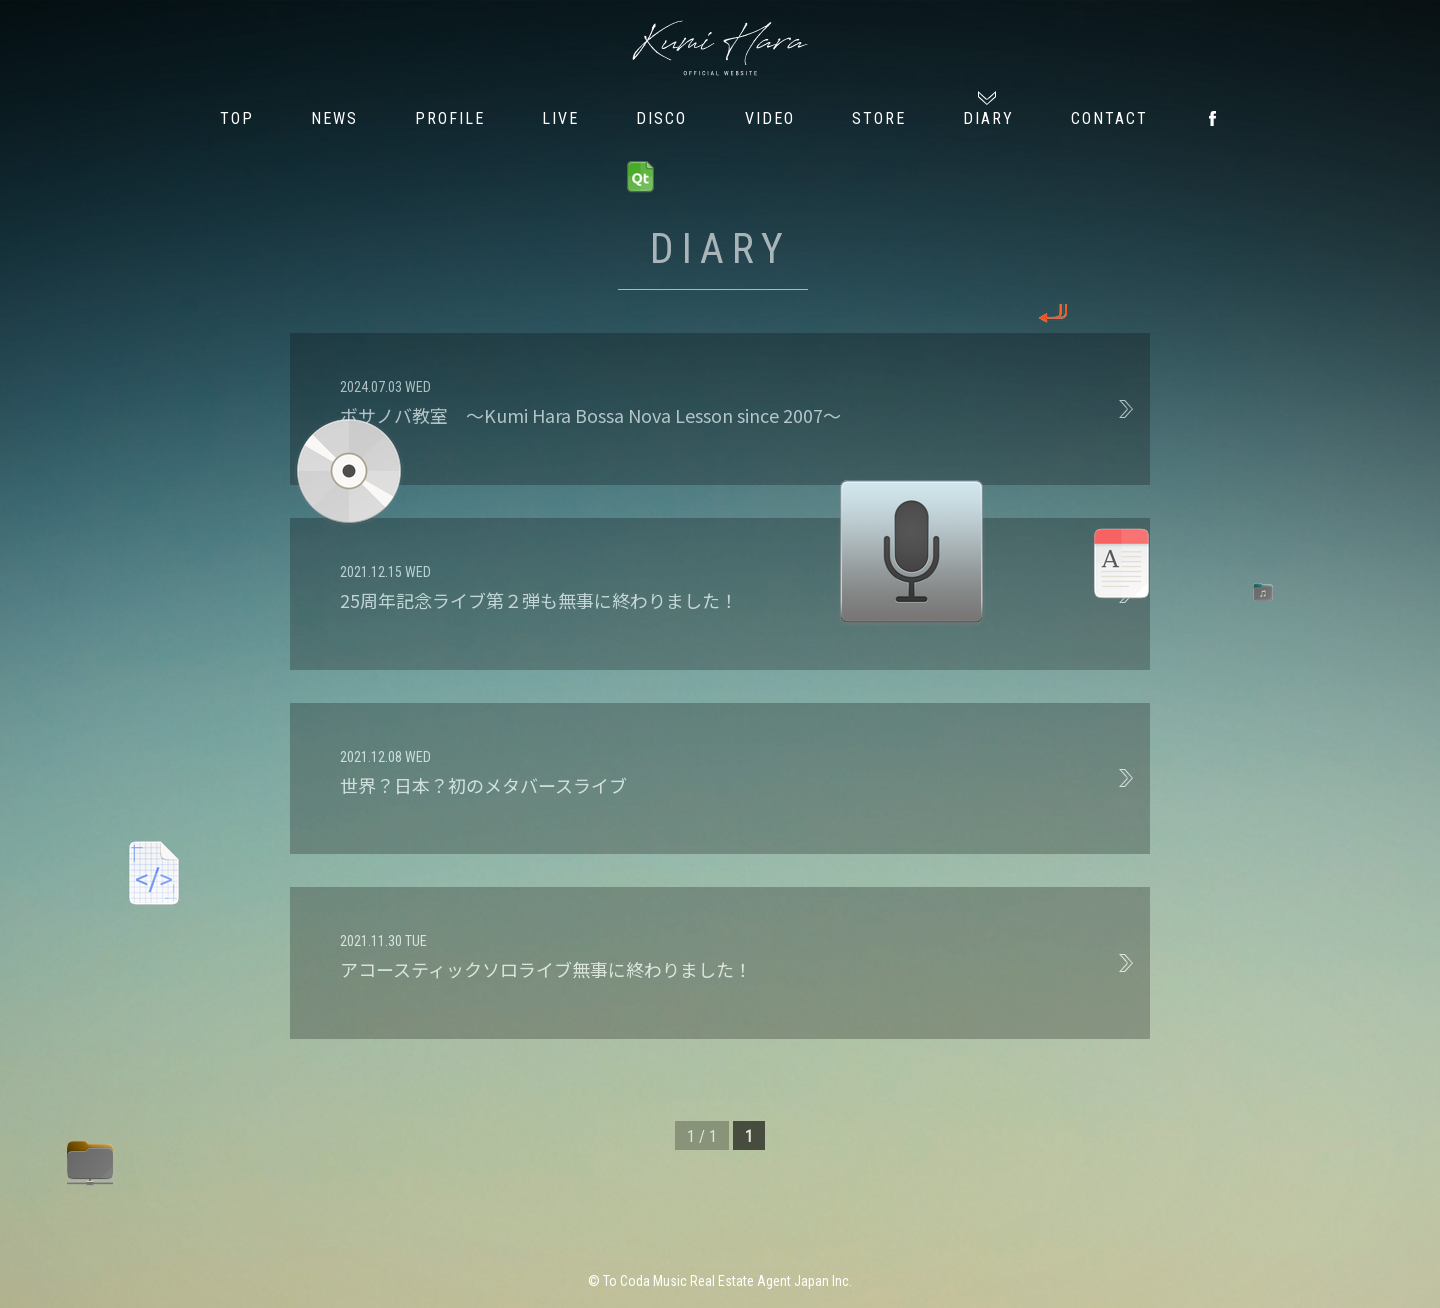  What do you see at coordinates (1263, 592) in the screenshot?
I see `open your music folder` at bounding box center [1263, 592].